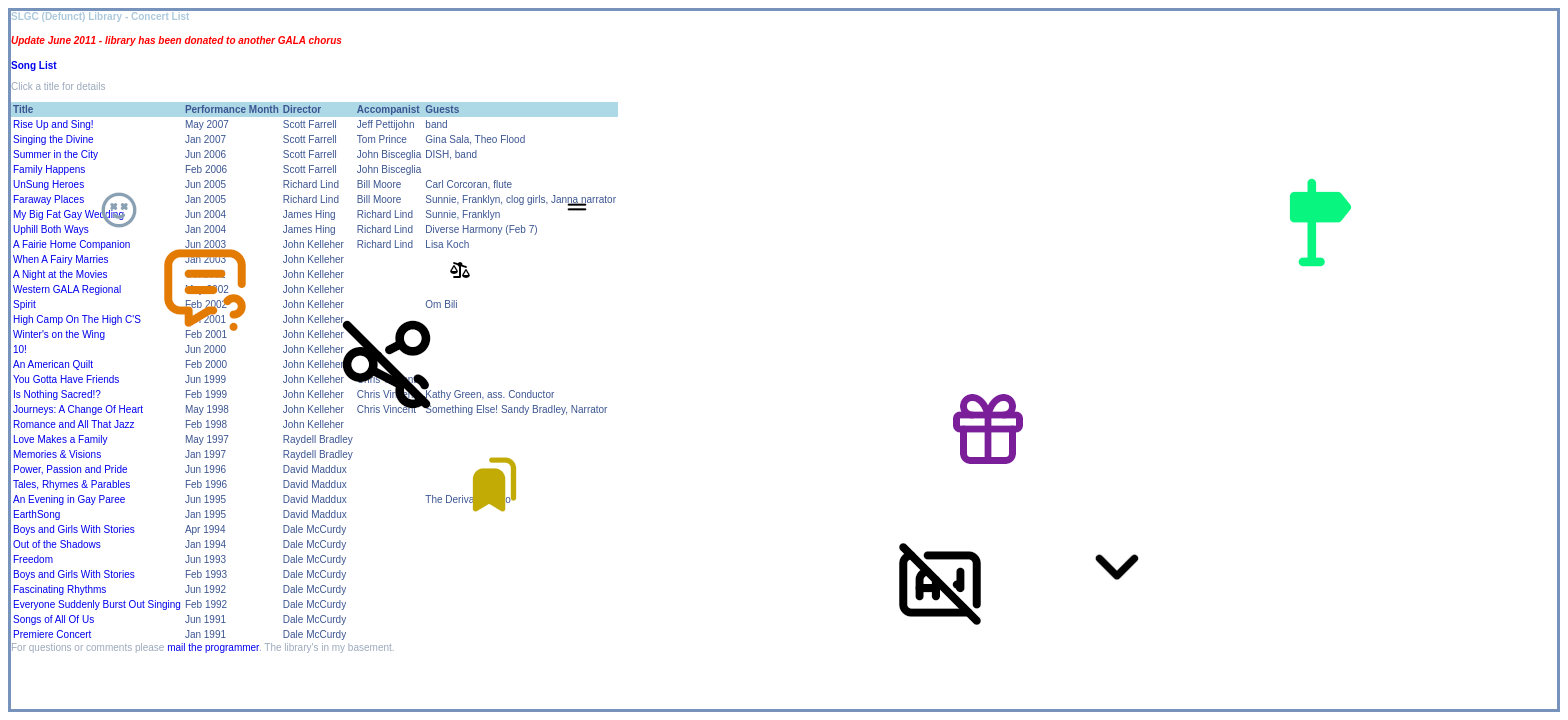  What do you see at coordinates (205, 286) in the screenshot?
I see `access help or FAQ chat` at bounding box center [205, 286].